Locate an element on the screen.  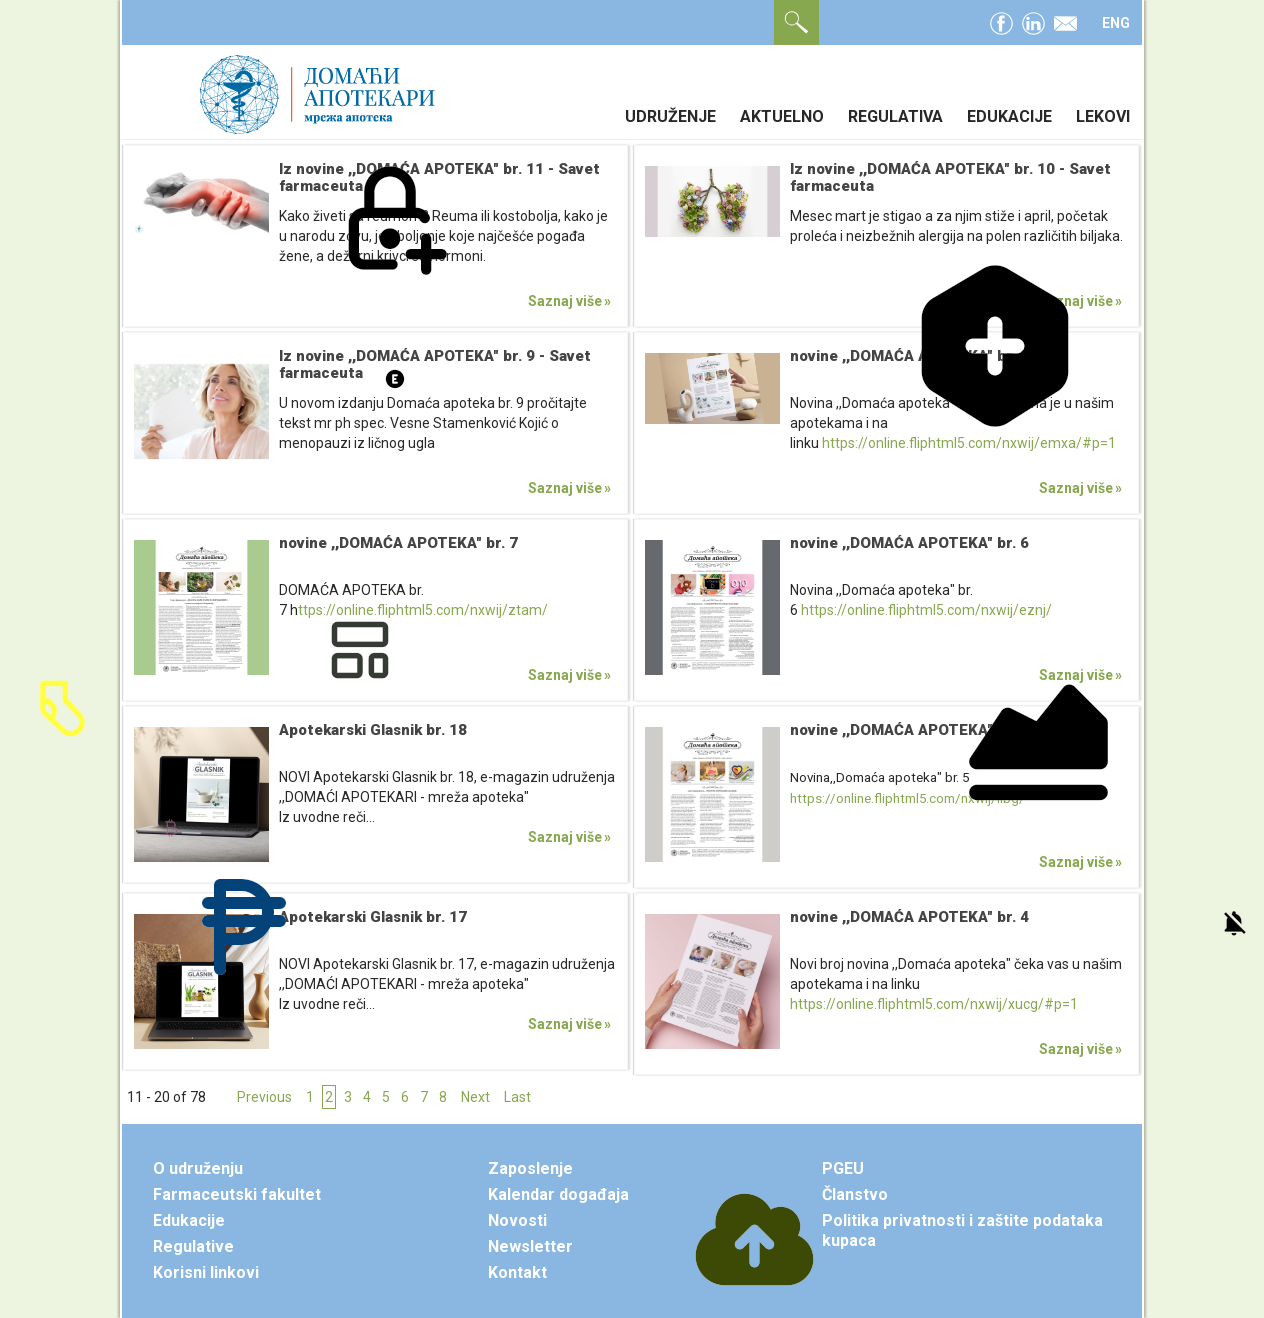
add a new password or security credential is located at coordinates (390, 218).